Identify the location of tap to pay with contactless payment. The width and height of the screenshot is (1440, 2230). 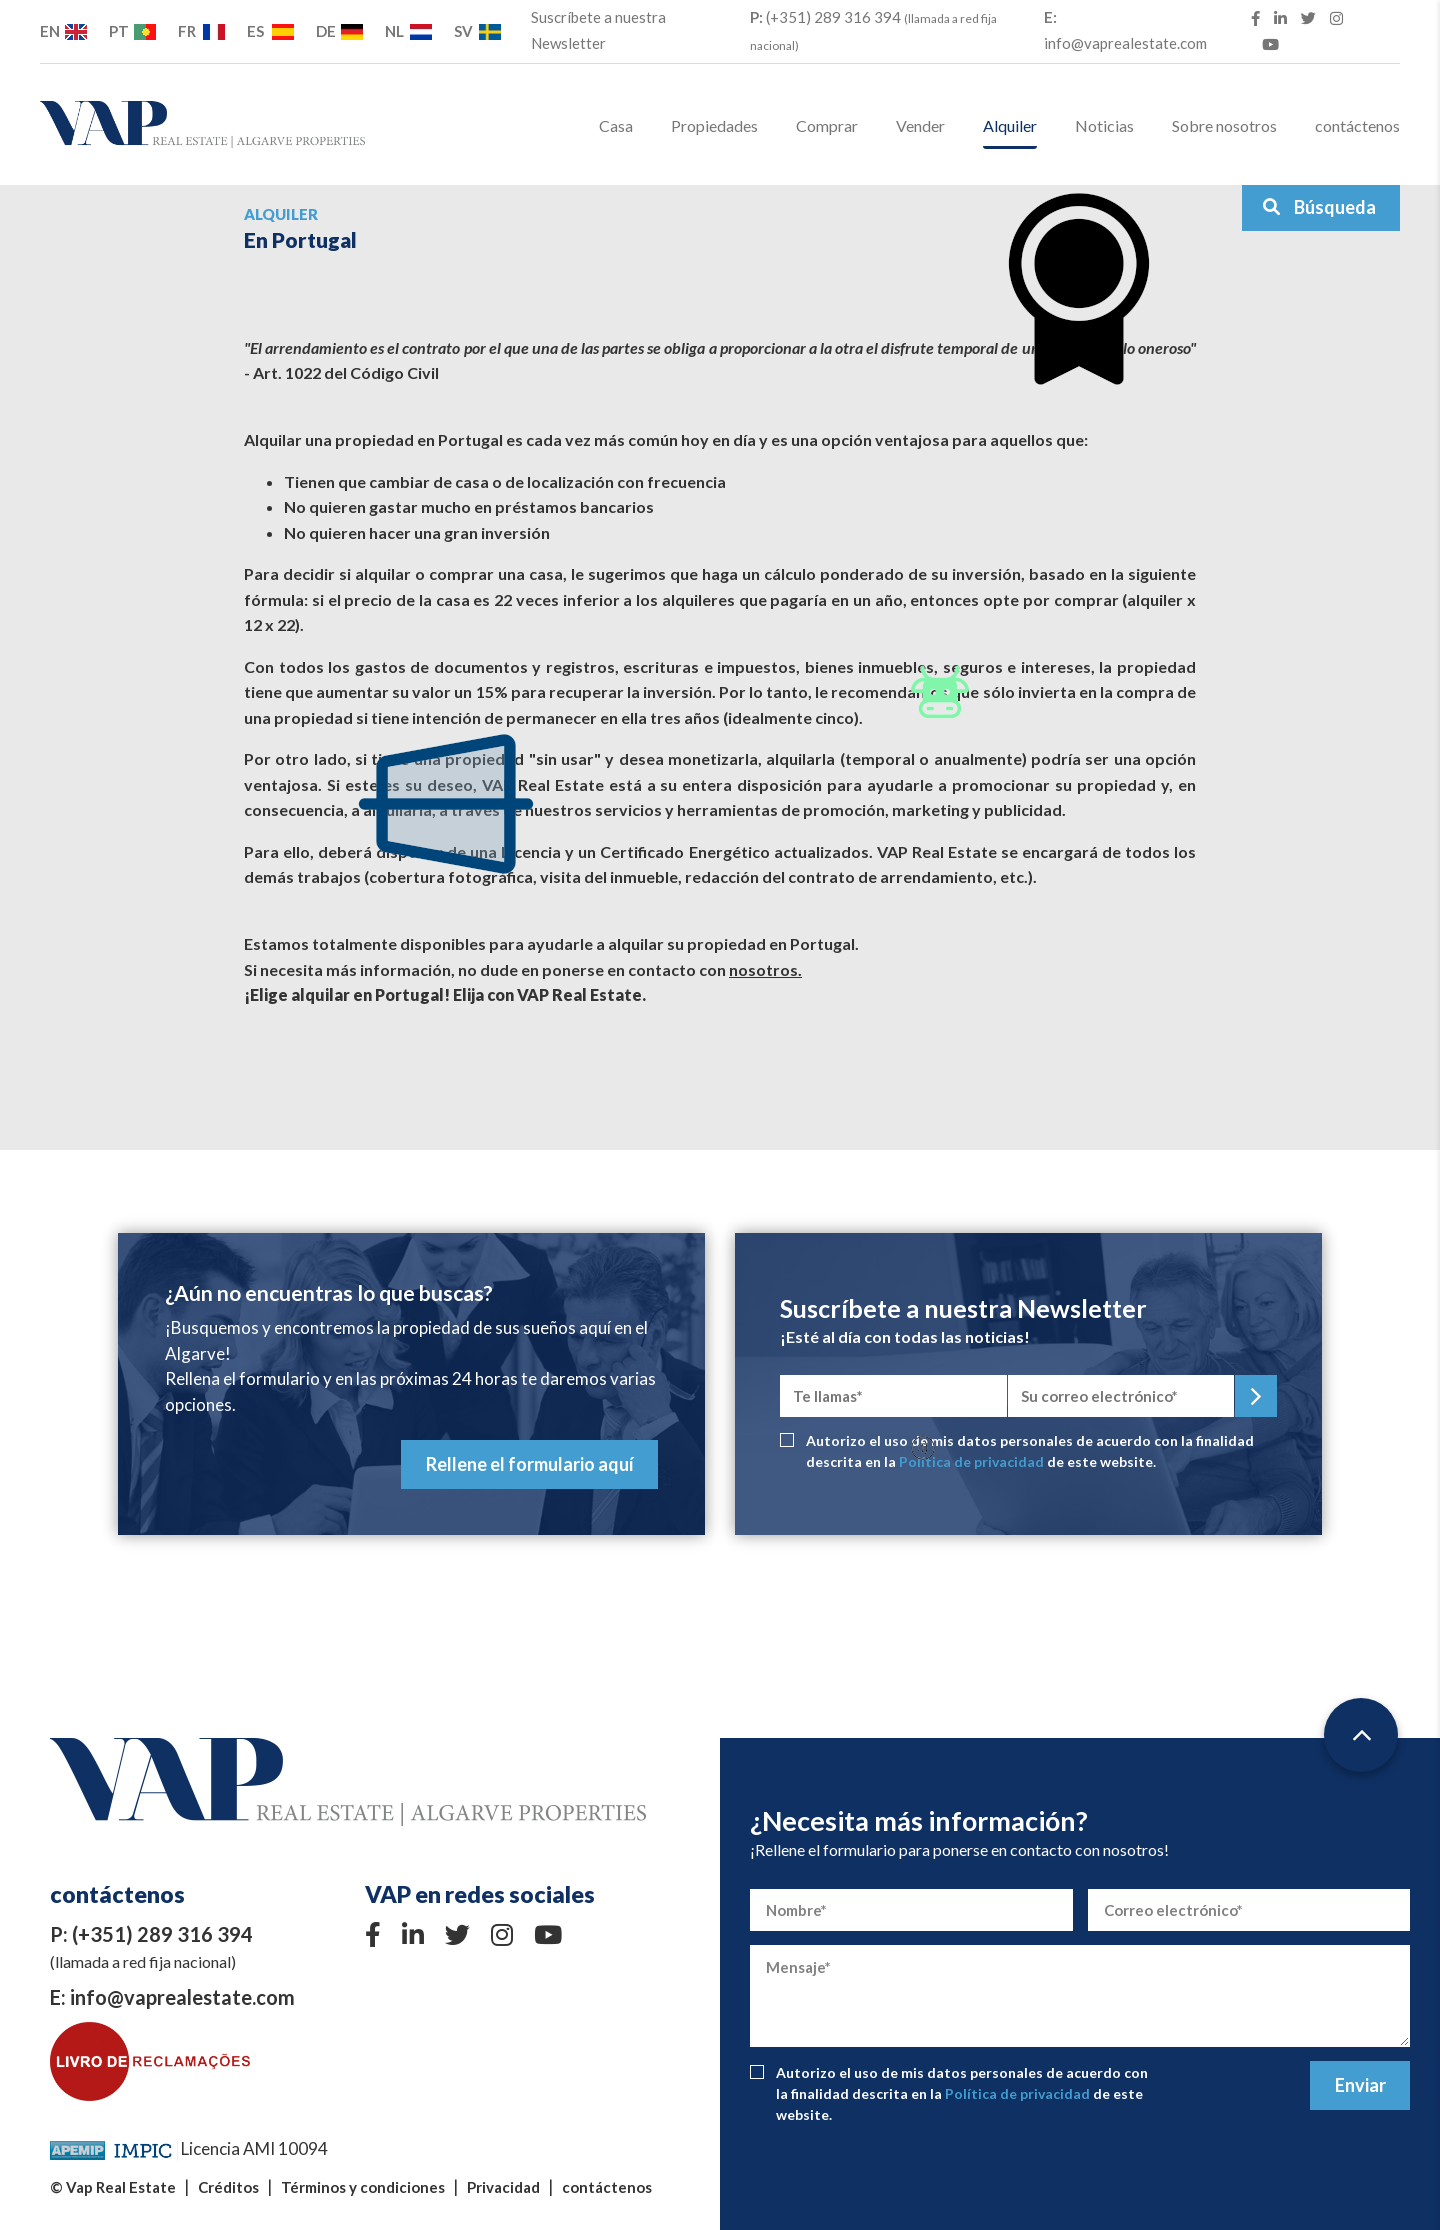
(923, 1448).